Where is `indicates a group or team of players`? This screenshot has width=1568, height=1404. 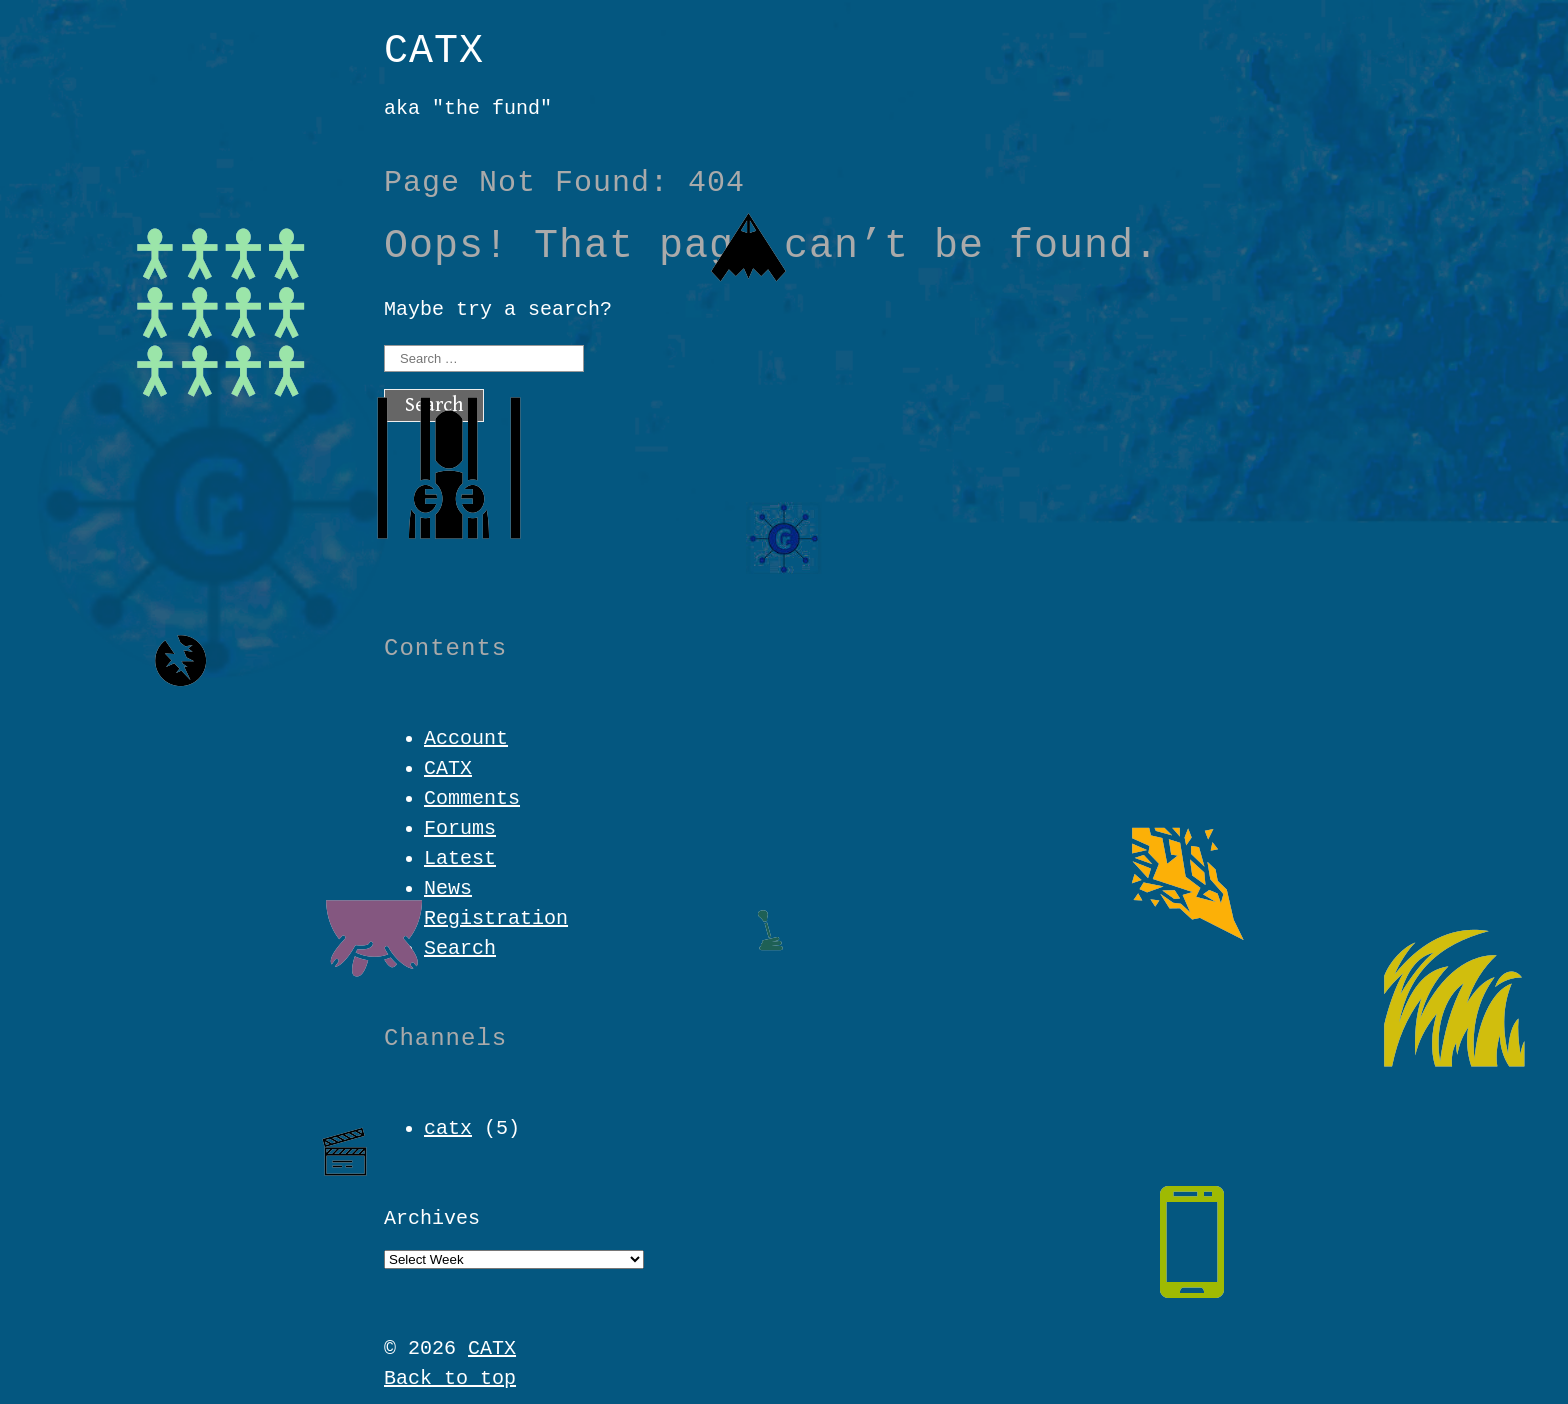
indicates a group or team of players is located at coordinates (222, 311).